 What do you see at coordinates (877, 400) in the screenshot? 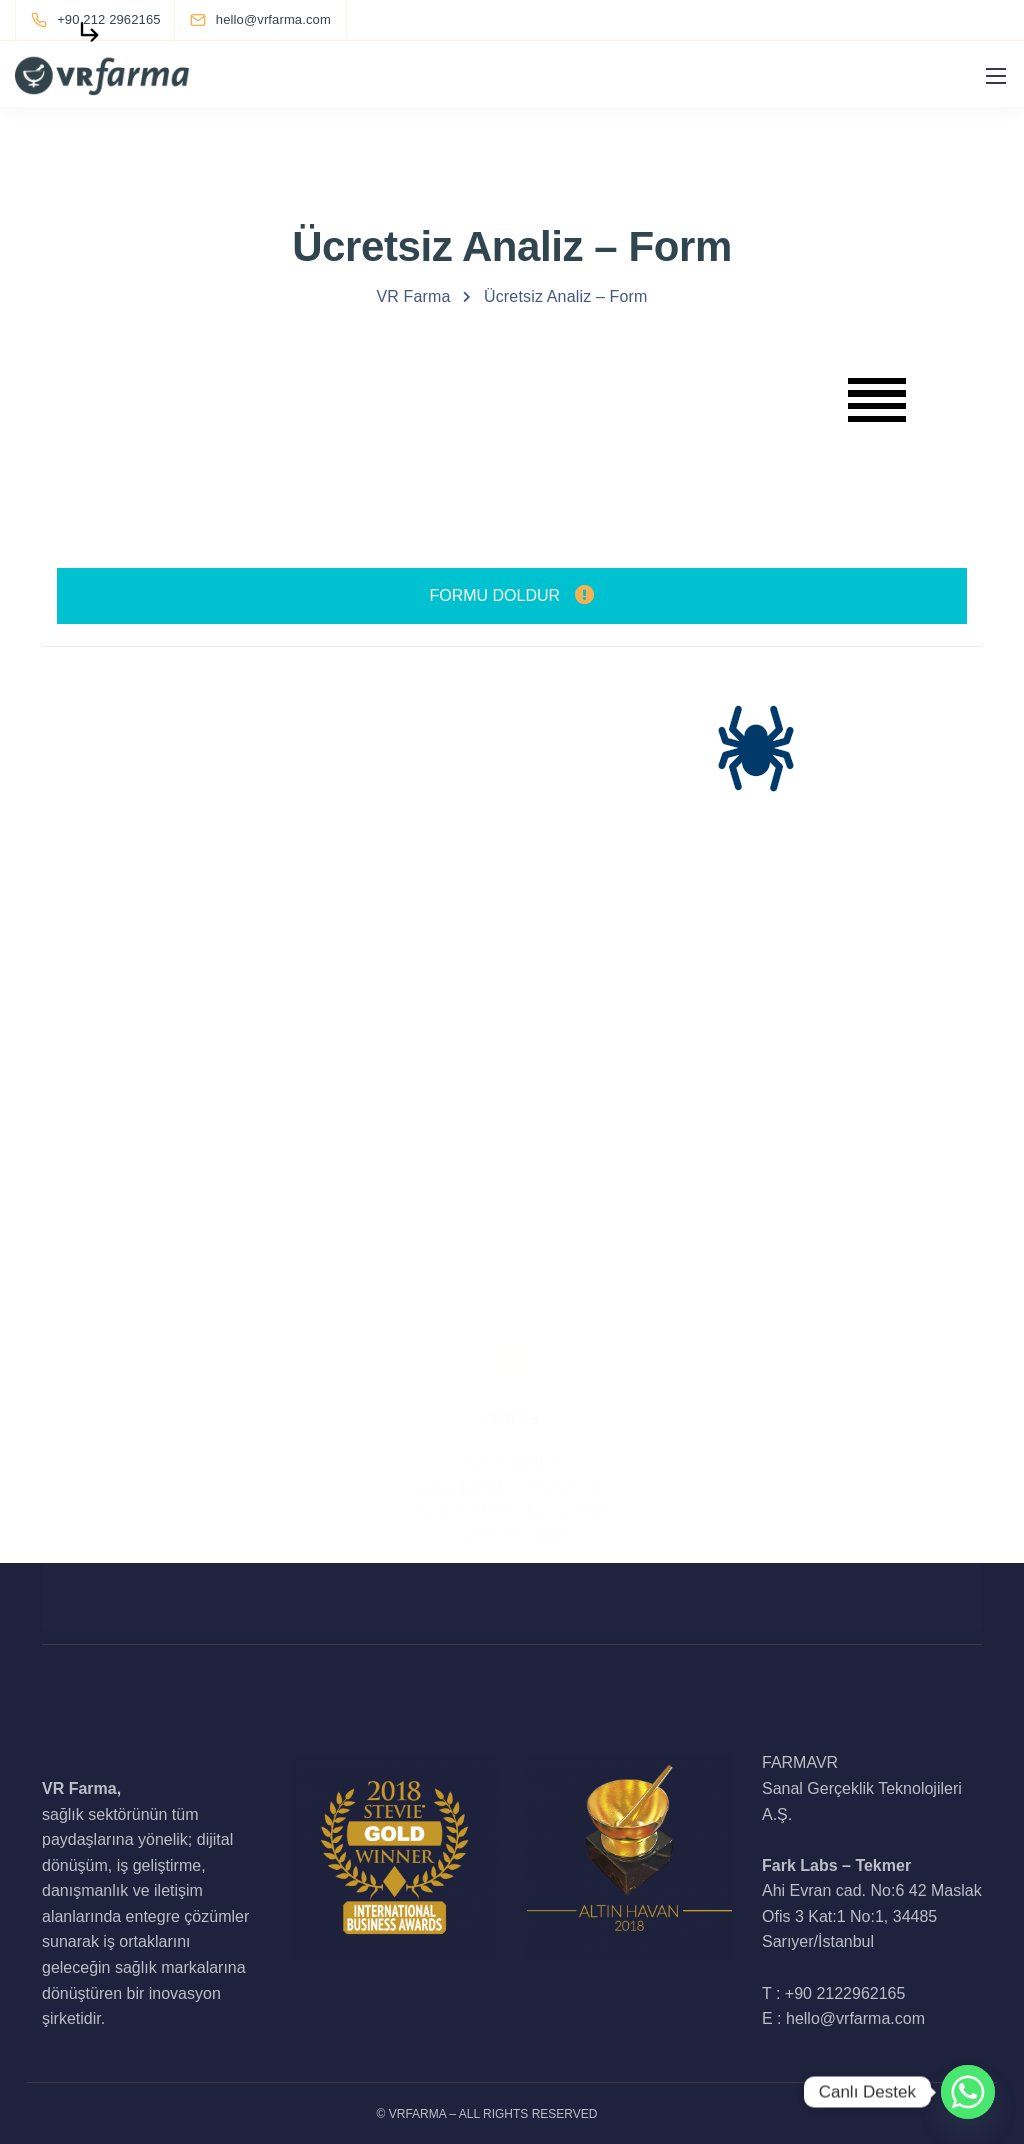
I see `open navigation menu` at bounding box center [877, 400].